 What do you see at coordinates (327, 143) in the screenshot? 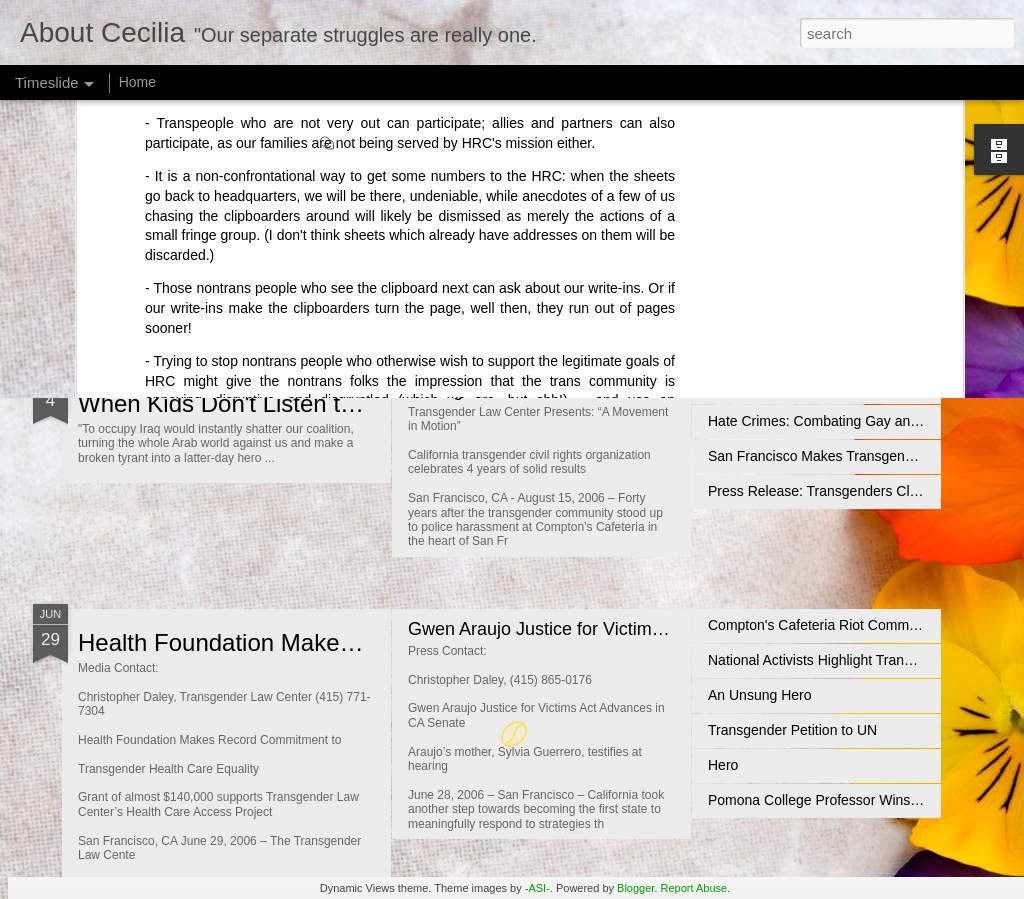
I see `open chat or messaging` at bounding box center [327, 143].